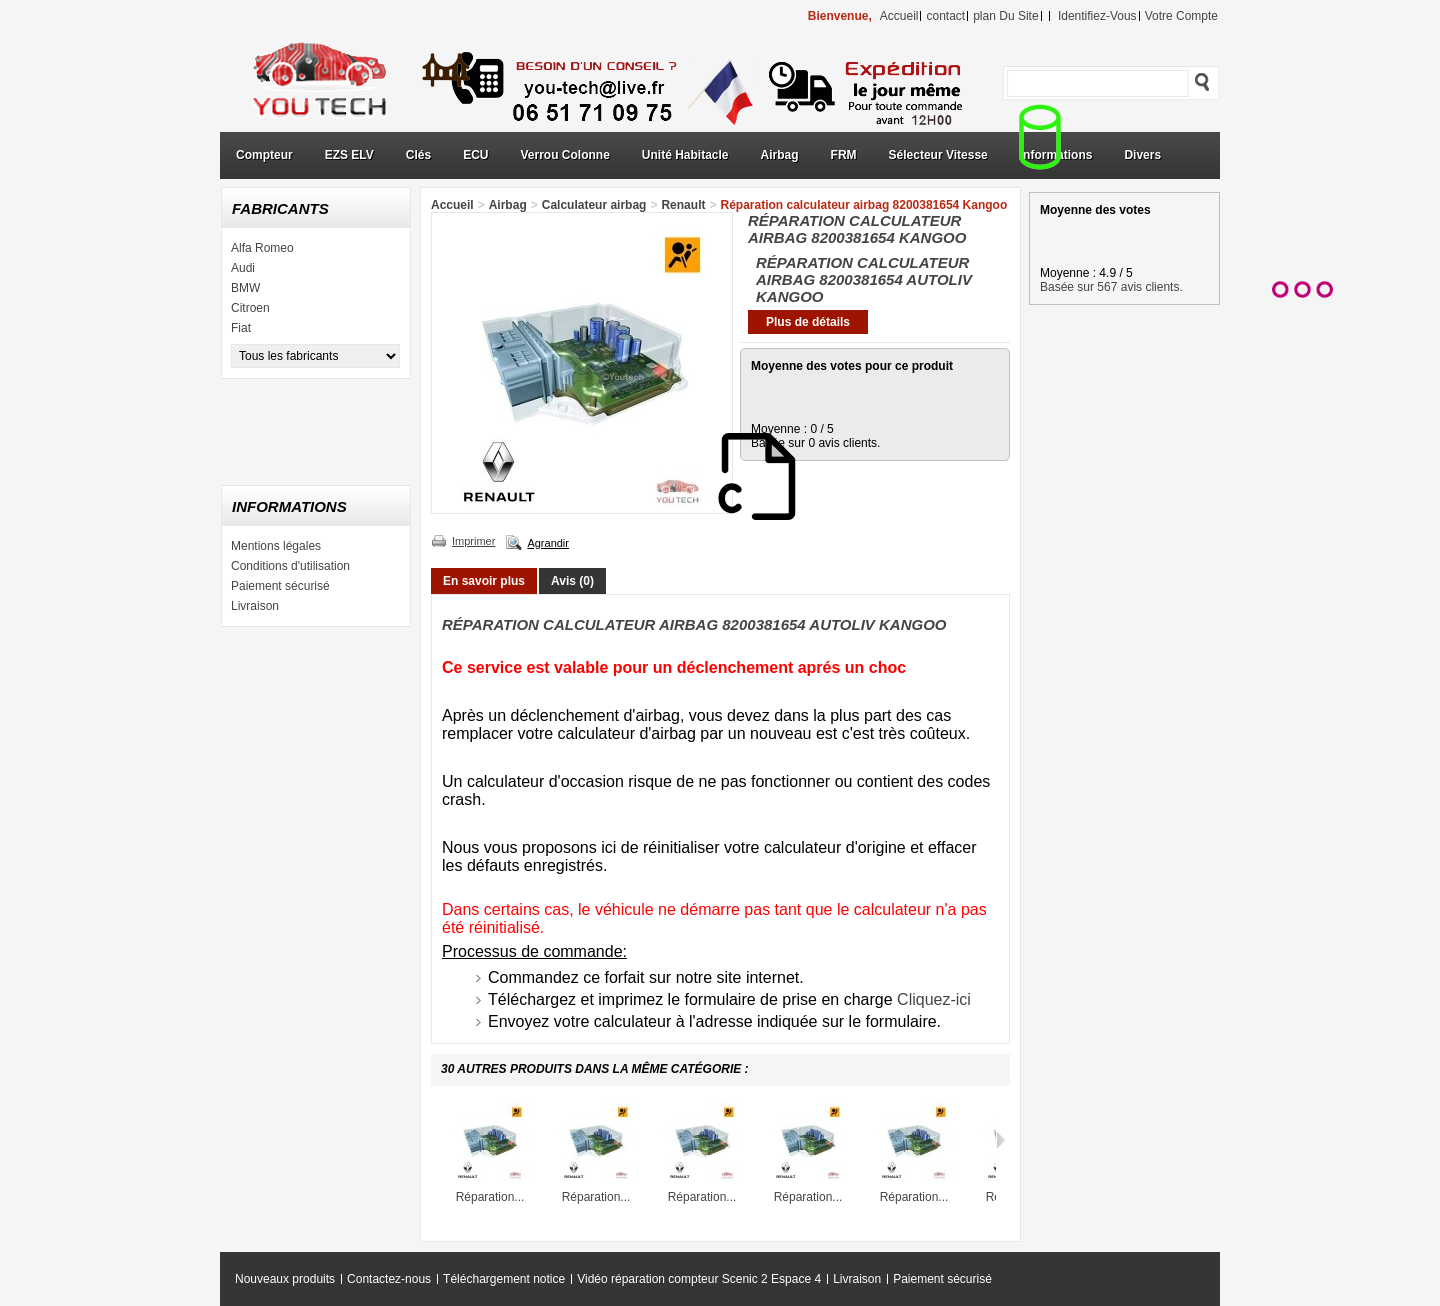 The height and width of the screenshot is (1306, 1440). What do you see at coordinates (446, 70) in the screenshot?
I see `navigate to bridges or overpasses on a map` at bounding box center [446, 70].